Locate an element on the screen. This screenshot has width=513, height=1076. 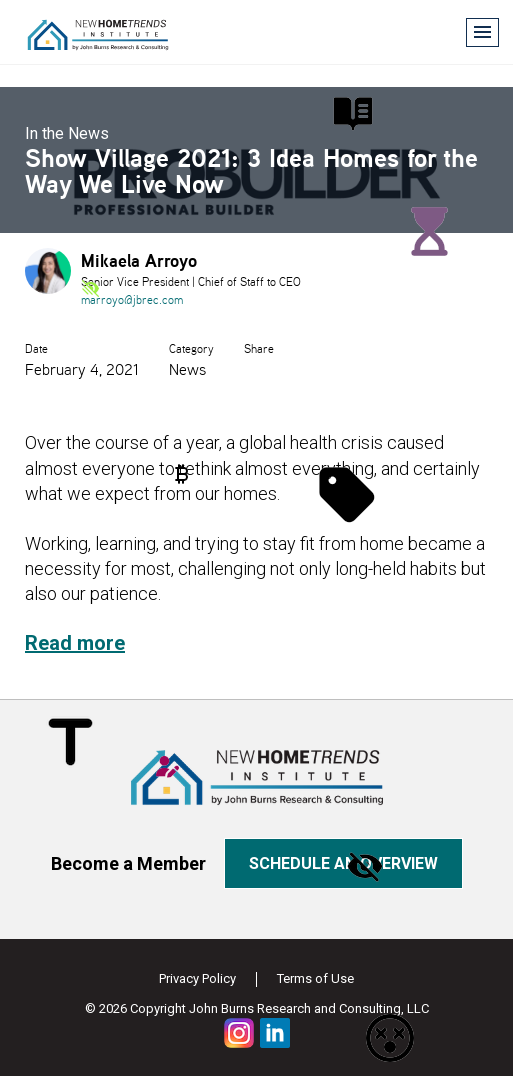
add or edit a title is located at coordinates (70, 743).